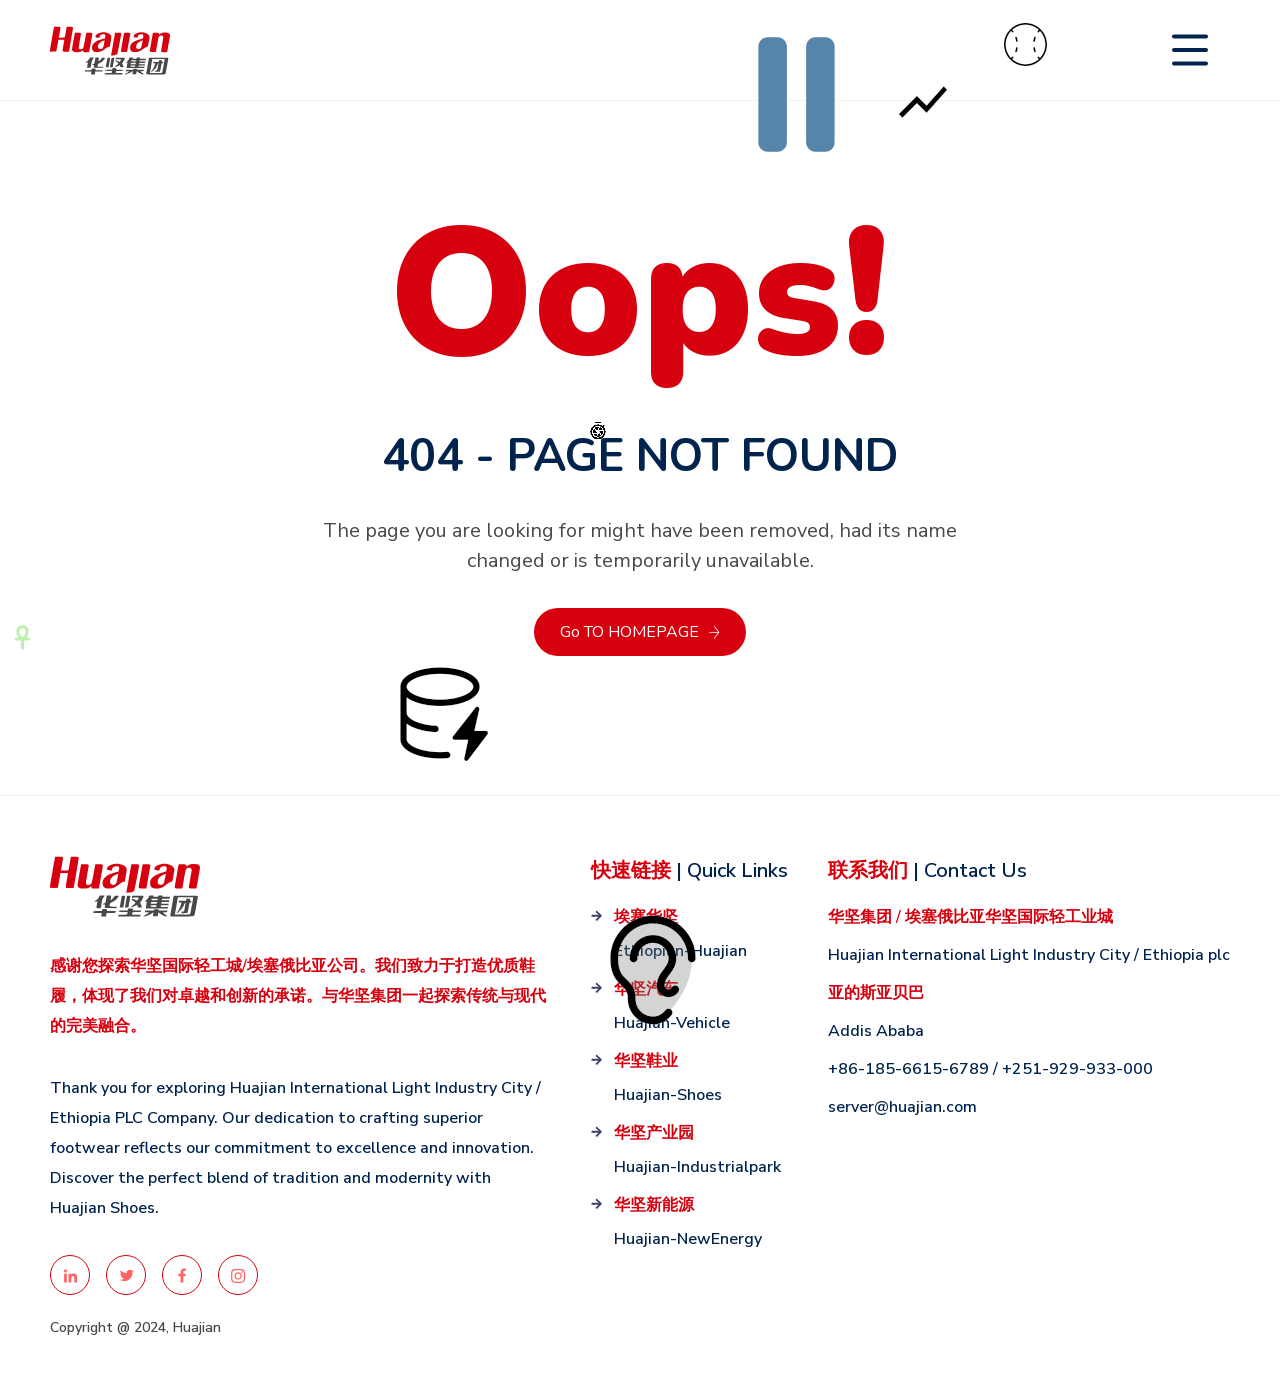 The image size is (1280, 1400). I want to click on pause media playback, so click(796, 94).